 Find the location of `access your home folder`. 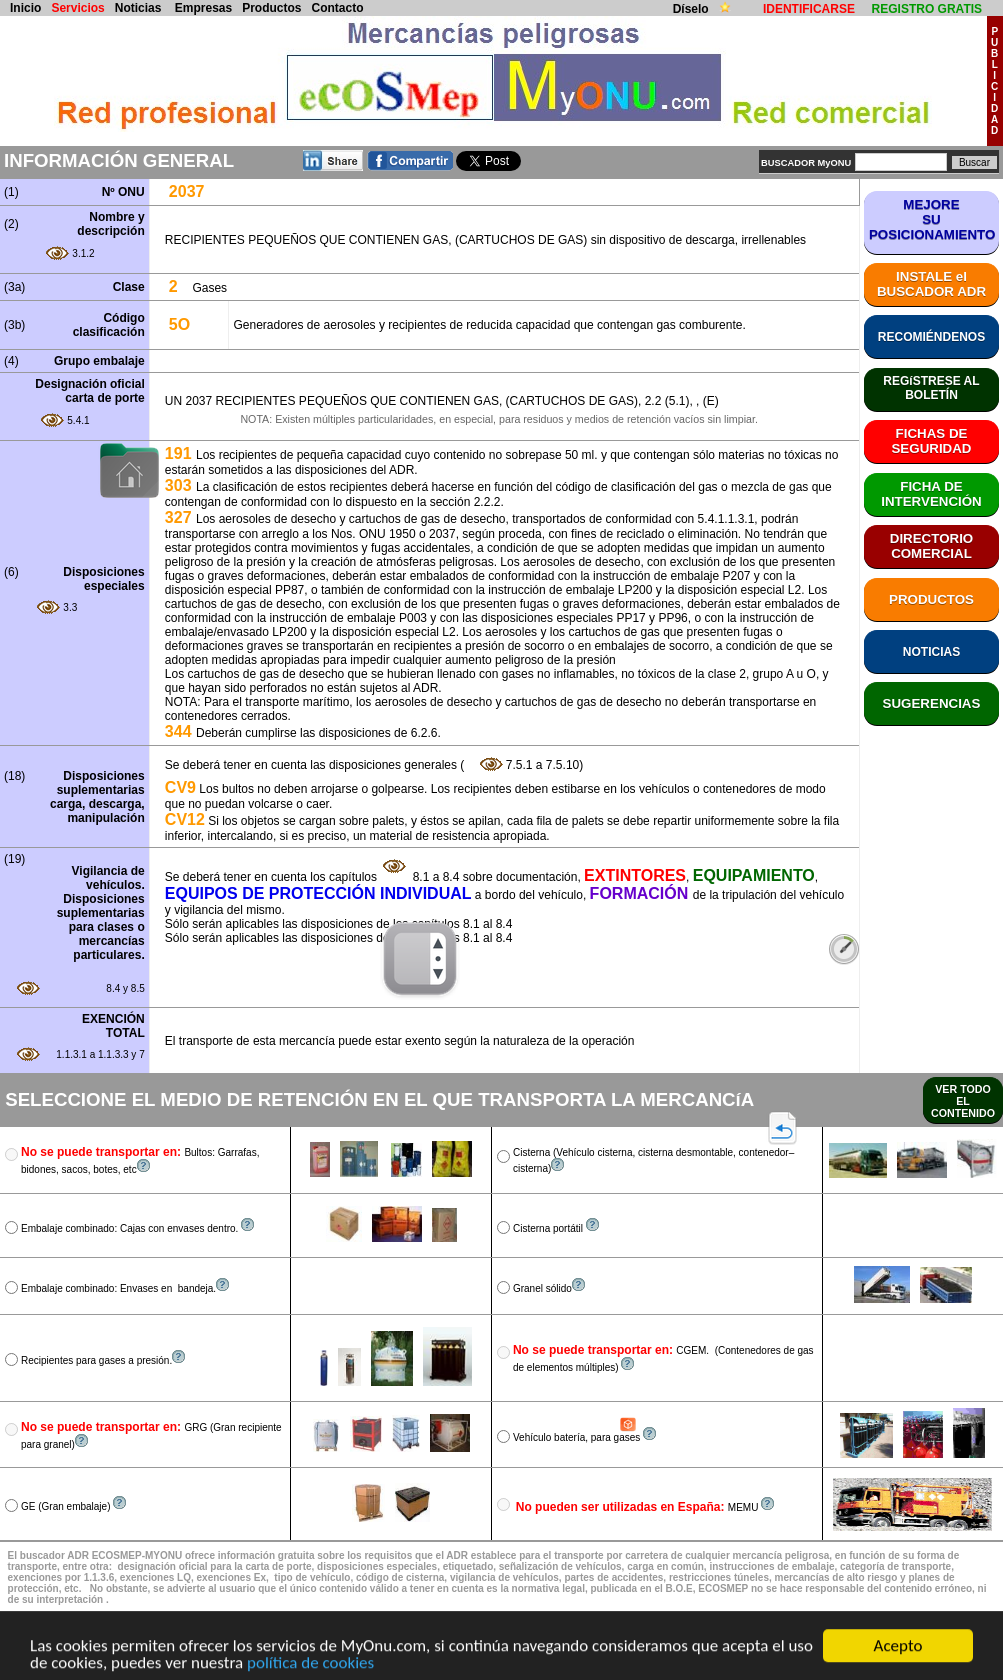

access your home folder is located at coordinates (129, 470).